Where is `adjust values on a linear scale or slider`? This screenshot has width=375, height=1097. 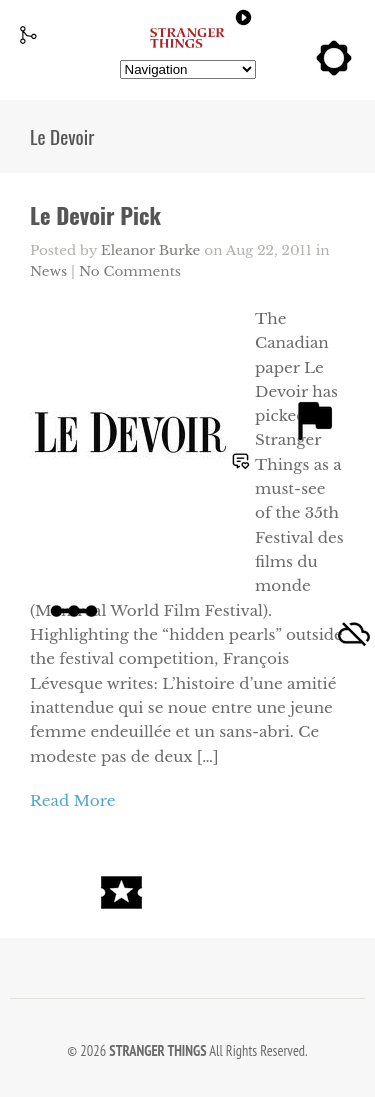 adjust values on a linear scale or slider is located at coordinates (74, 611).